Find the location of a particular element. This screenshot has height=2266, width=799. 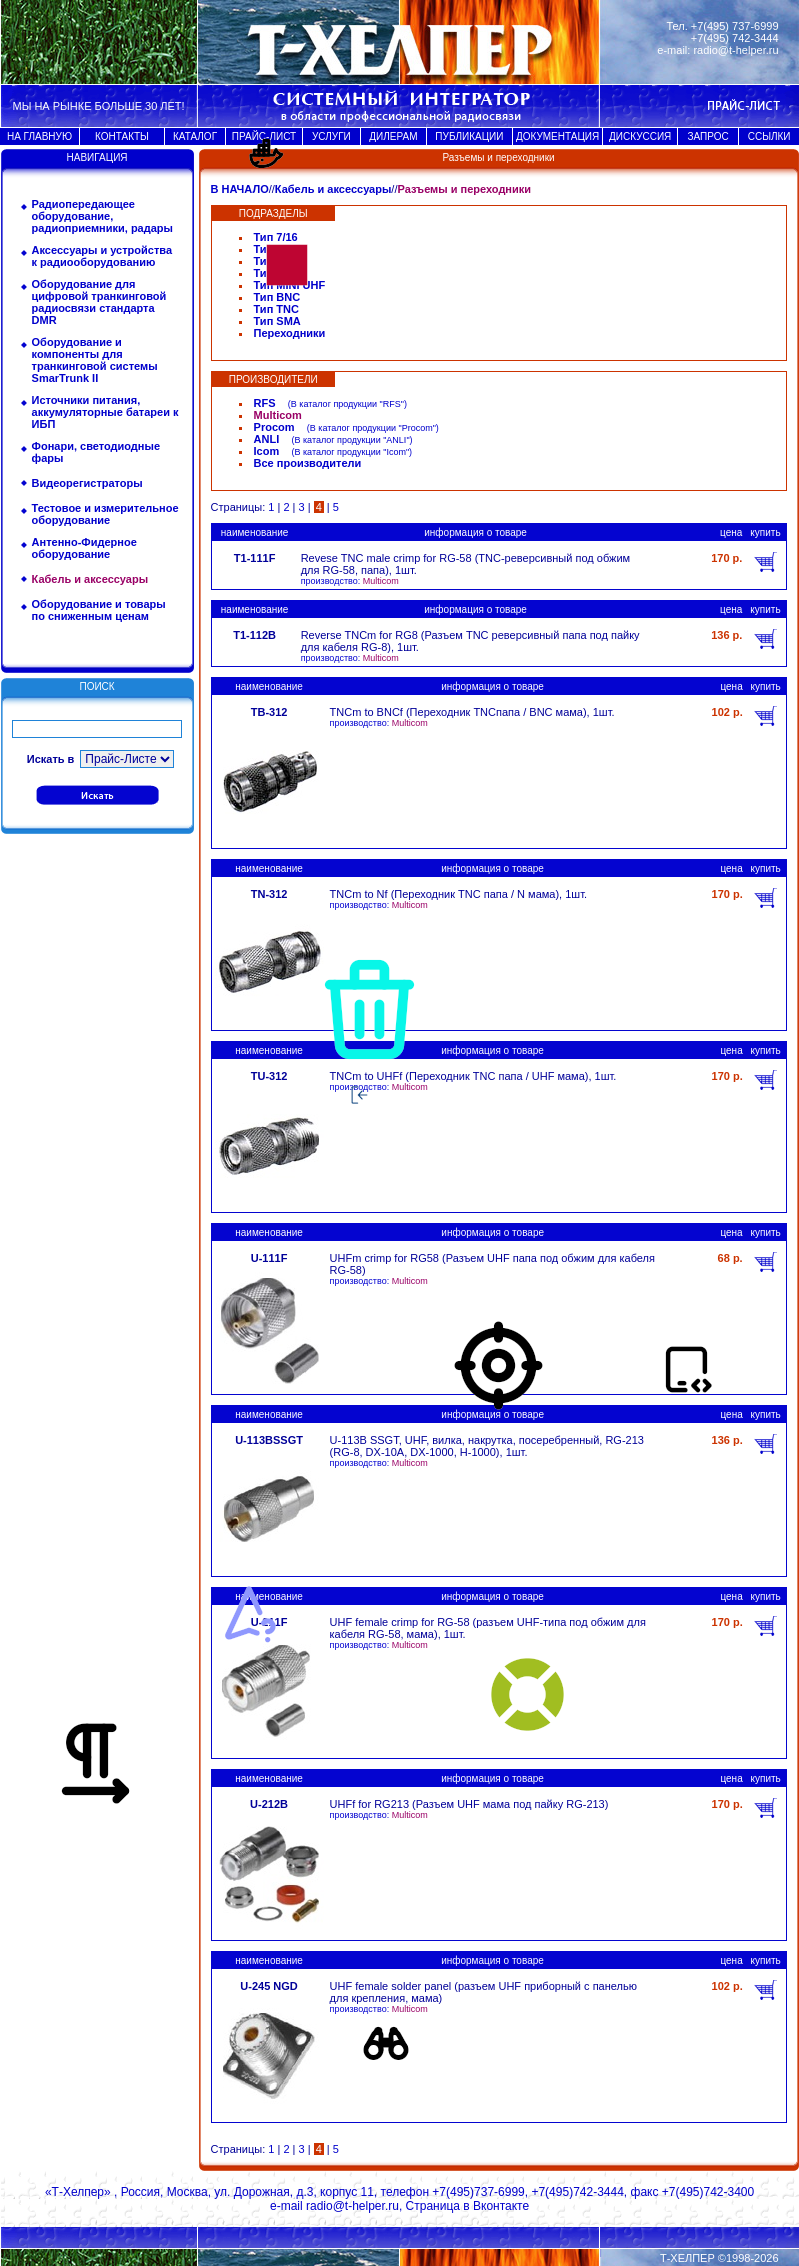

set text direction to left-to-right is located at coordinates (95, 1761).